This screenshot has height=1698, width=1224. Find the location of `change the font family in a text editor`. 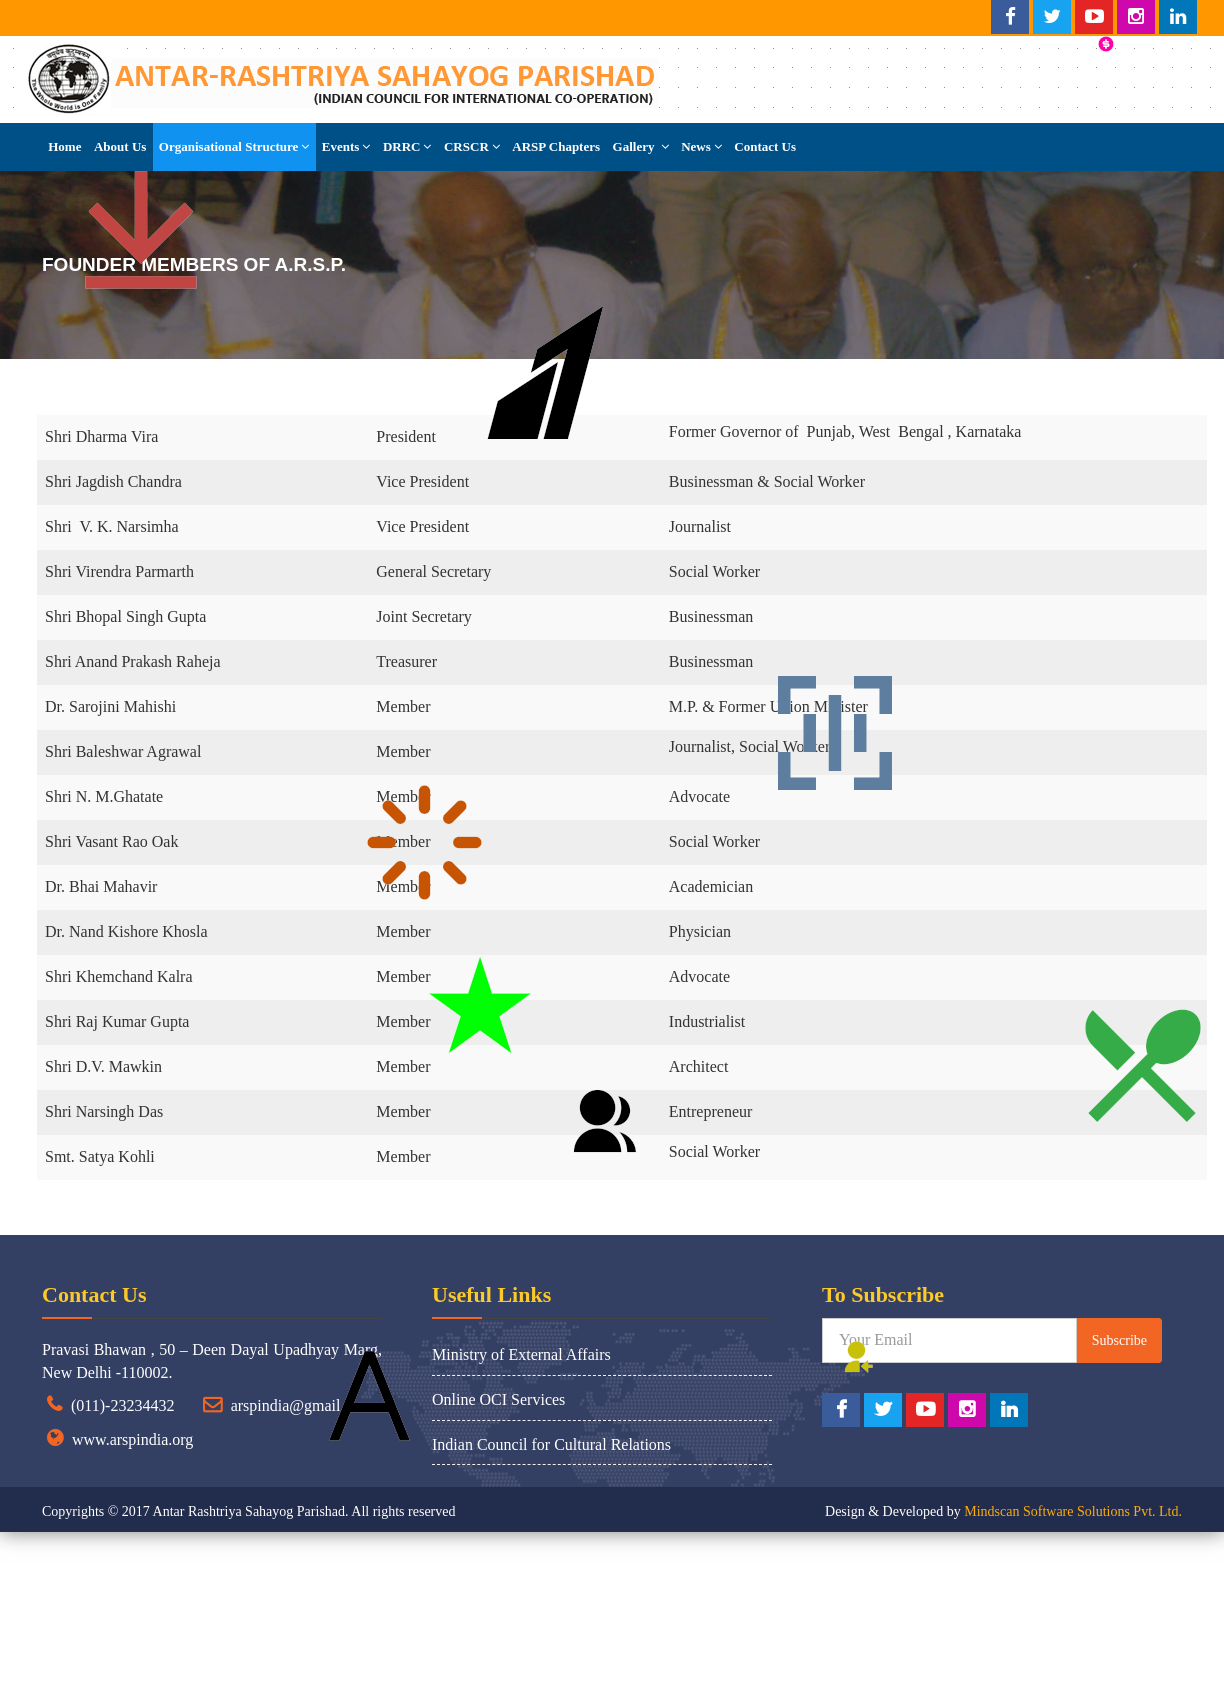

change the font family in a text editor is located at coordinates (369, 1393).